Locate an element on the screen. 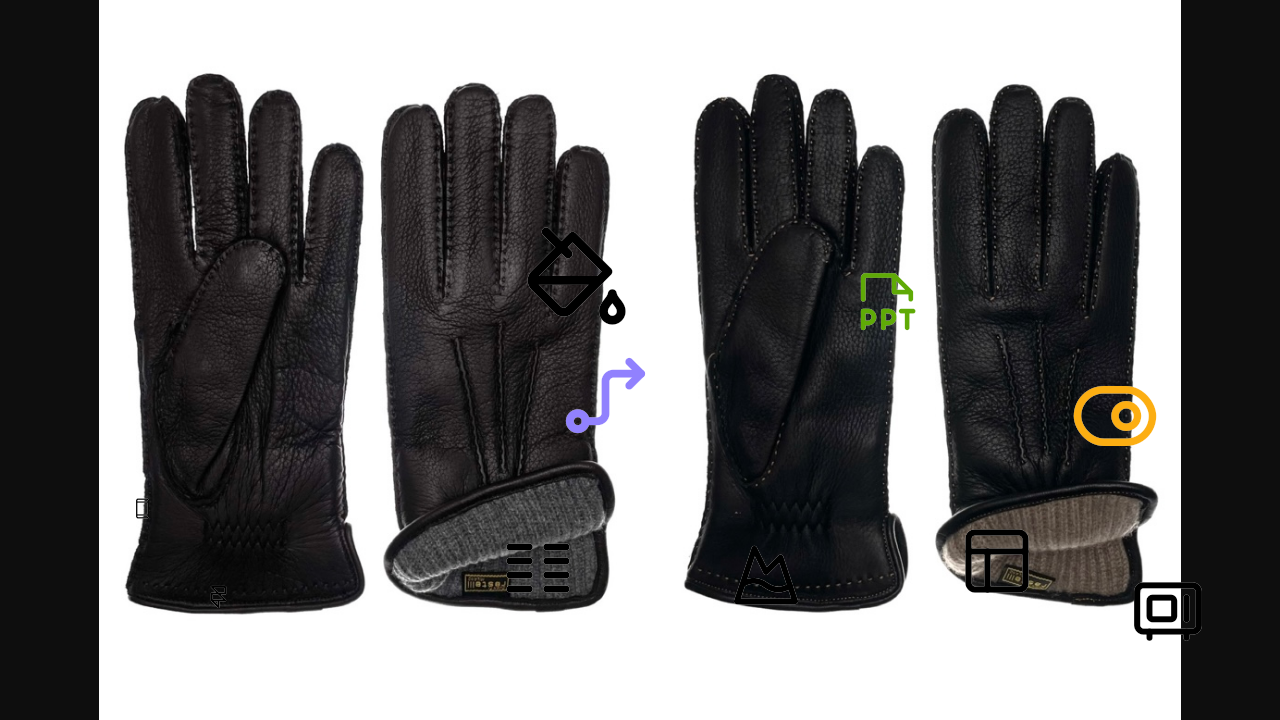 This screenshot has height=720, width=1280. view mountain or alpine destinations is located at coordinates (766, 575).